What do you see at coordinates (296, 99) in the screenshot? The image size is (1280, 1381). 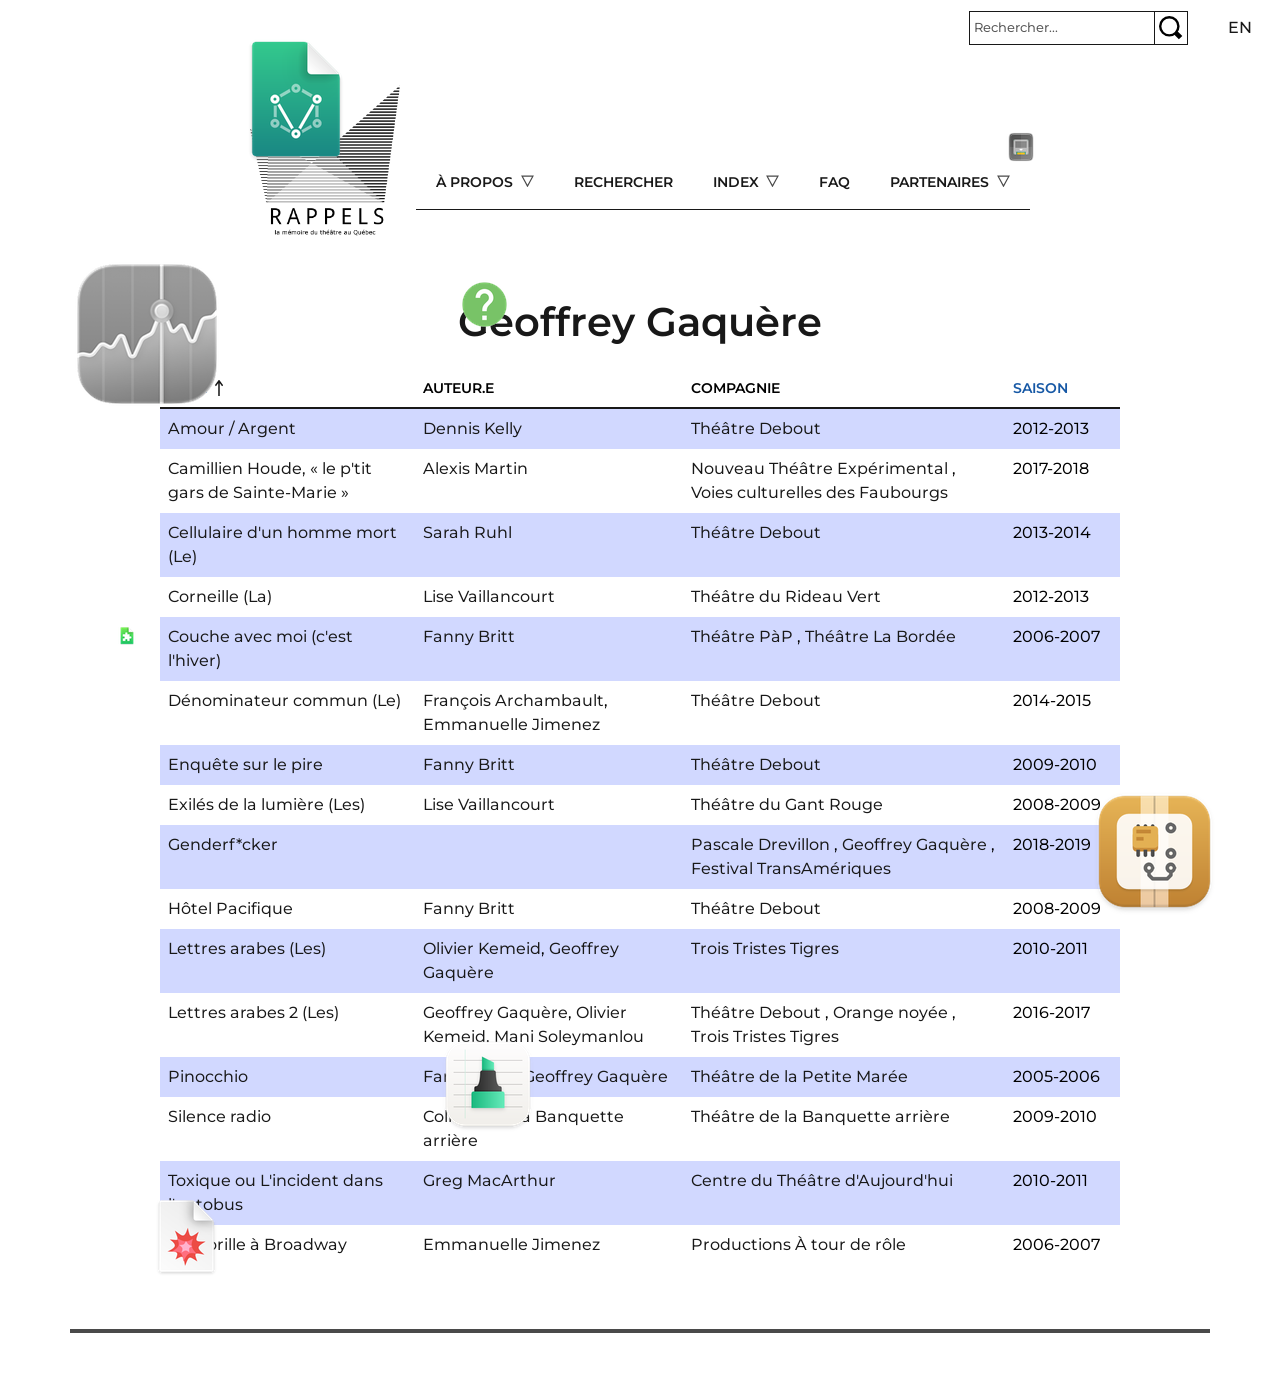 I see `a vector graphics file` at bounding box center [296, 99].